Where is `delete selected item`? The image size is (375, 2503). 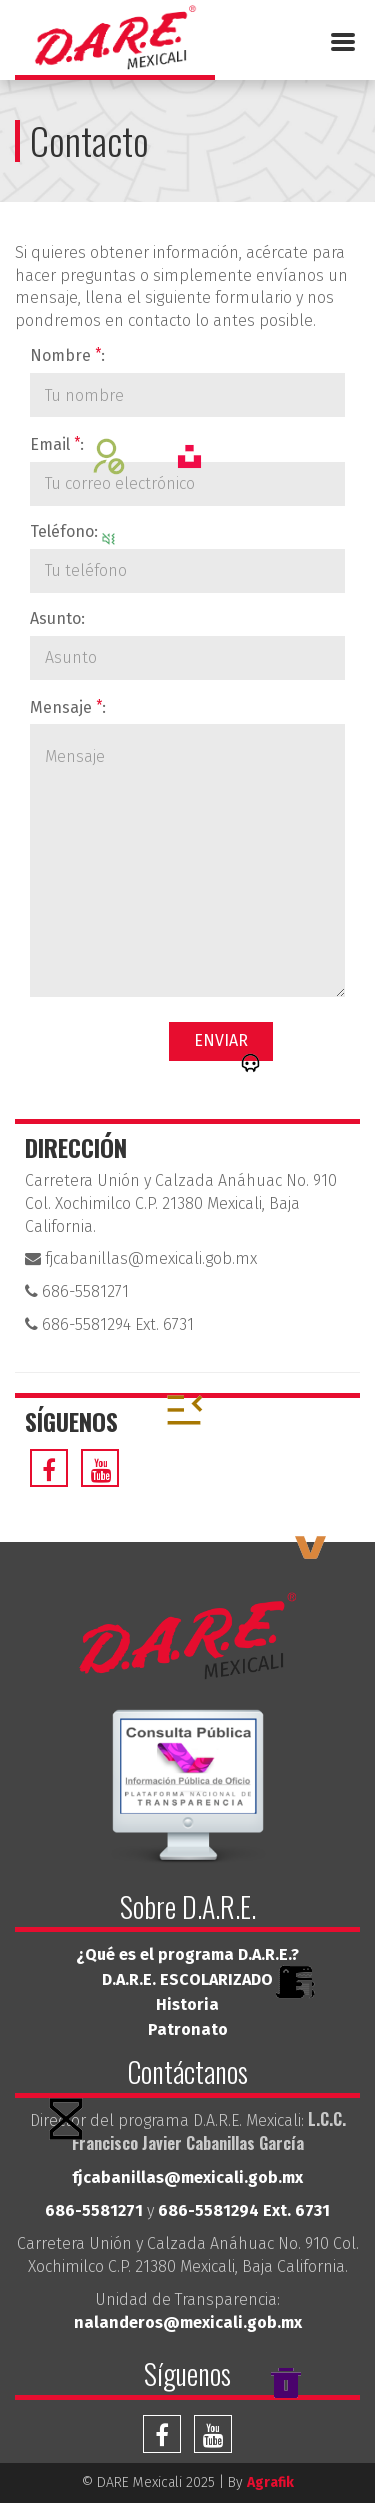 delete selected item is located at coordinates (286, 2383).